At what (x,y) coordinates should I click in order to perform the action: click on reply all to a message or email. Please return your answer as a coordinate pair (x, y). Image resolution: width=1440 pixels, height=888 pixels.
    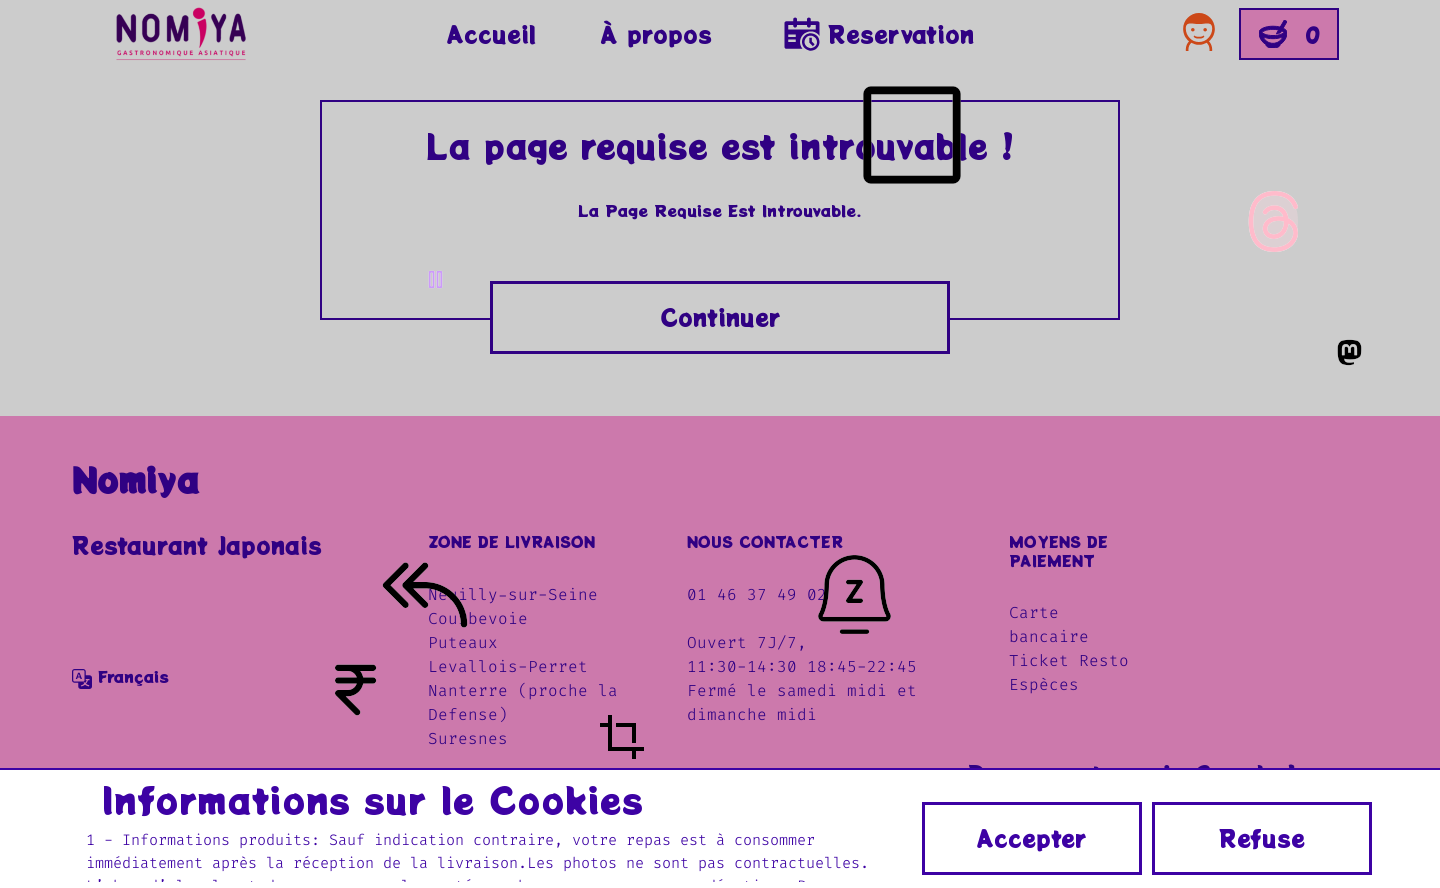
    Looking at the image, I should click on (425, 595).